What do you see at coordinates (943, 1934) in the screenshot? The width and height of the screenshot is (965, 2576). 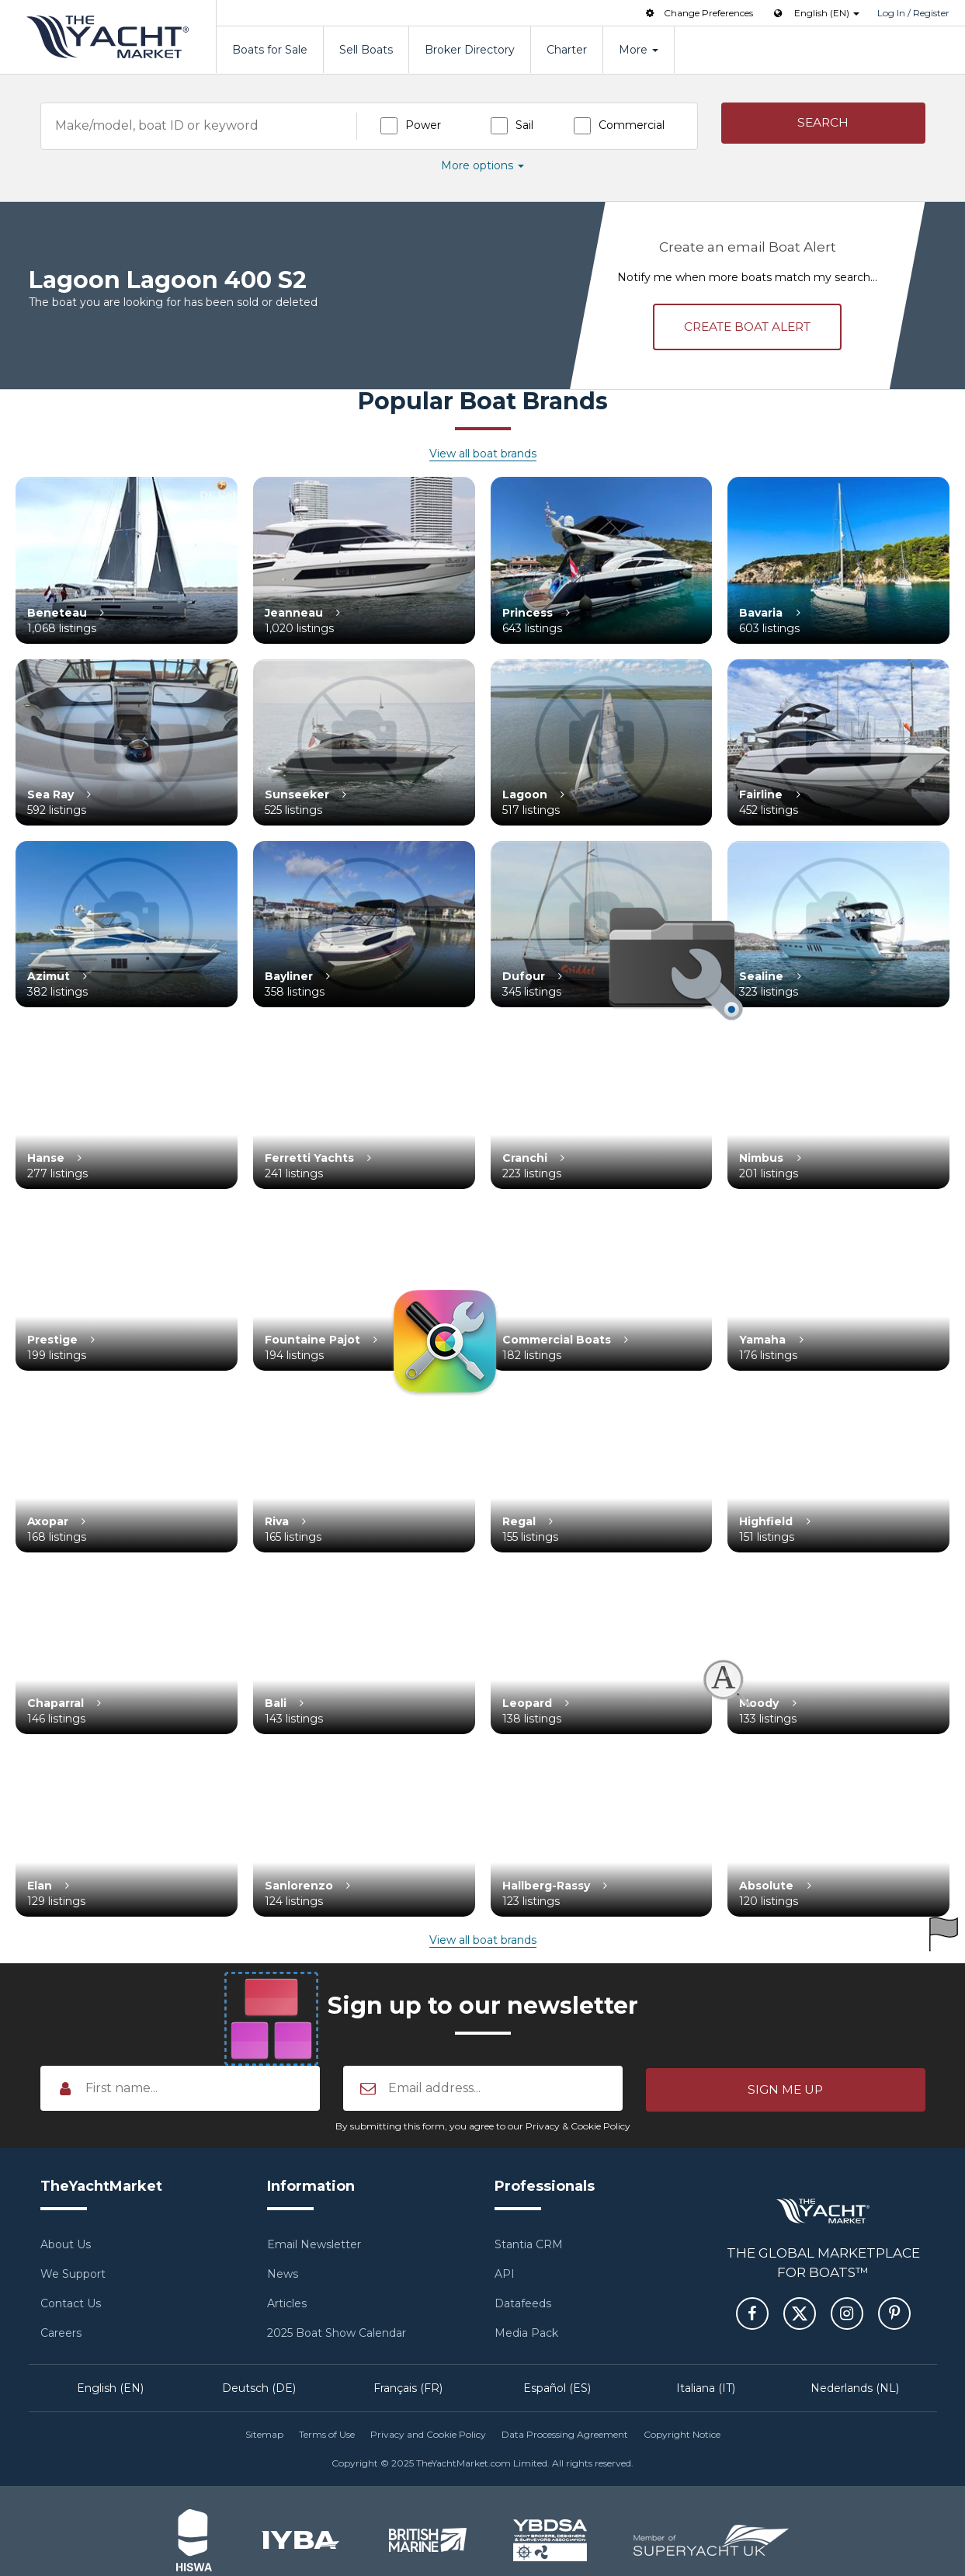 I see `view flagged emails in Mail` at bounding box center [943, 1934].